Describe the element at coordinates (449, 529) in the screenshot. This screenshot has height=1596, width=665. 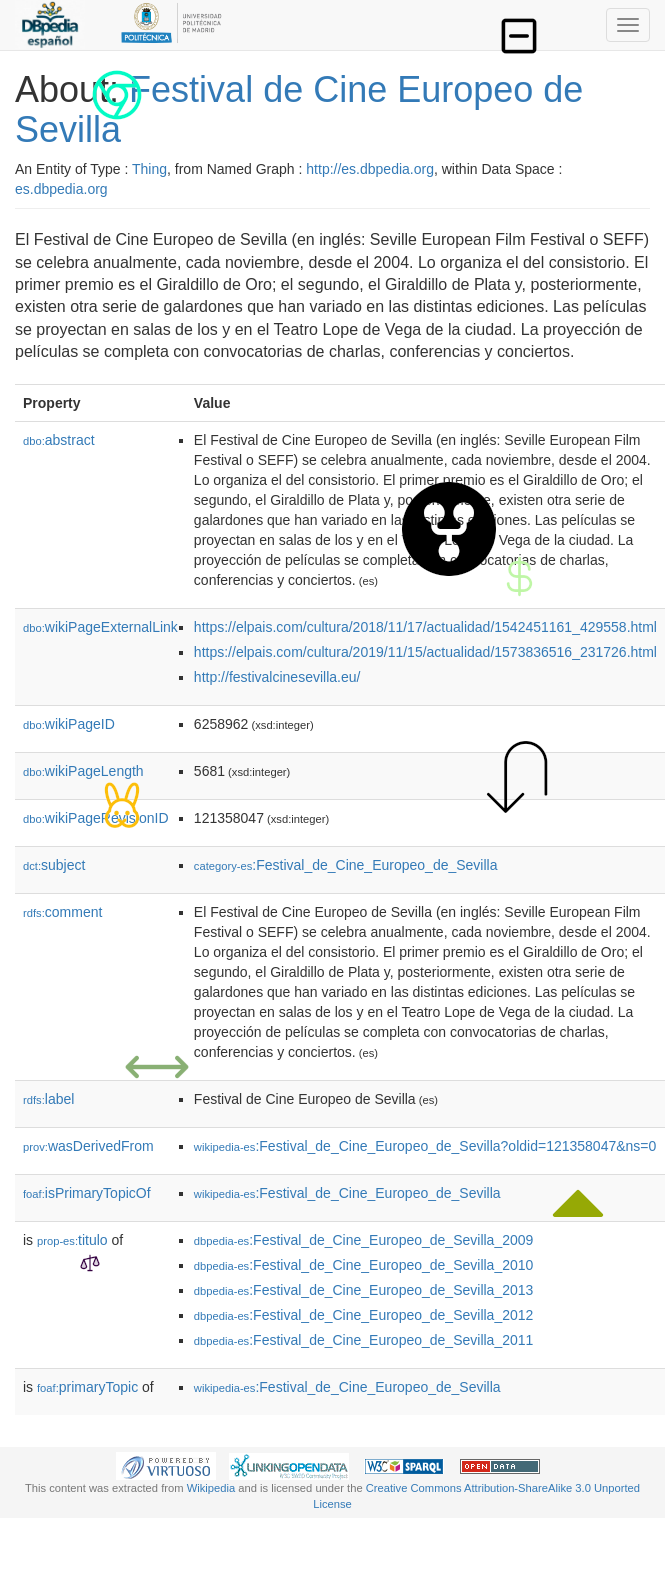
I see `indicates a forked repository in your activity feed` at that location.